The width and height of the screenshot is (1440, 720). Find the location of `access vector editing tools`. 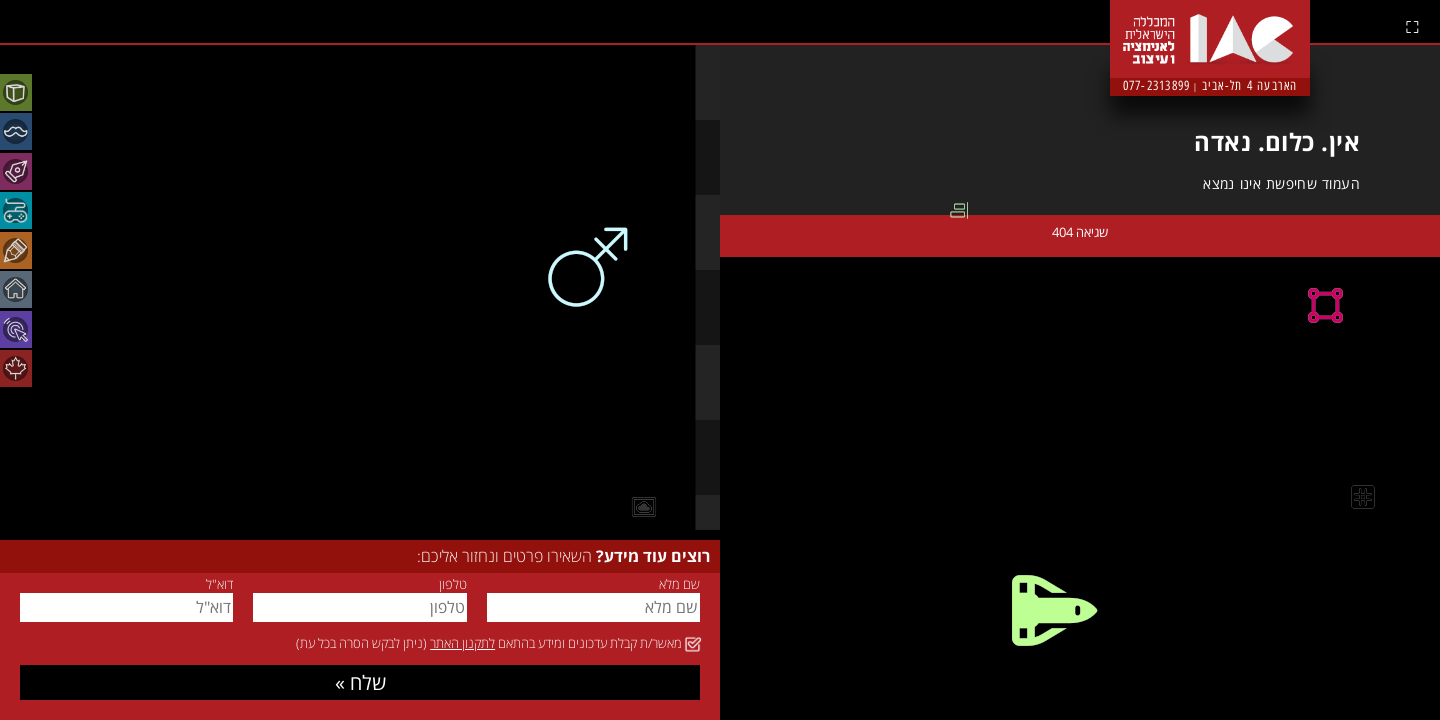

access vector editing tools is located at coordinates (1325, 305).